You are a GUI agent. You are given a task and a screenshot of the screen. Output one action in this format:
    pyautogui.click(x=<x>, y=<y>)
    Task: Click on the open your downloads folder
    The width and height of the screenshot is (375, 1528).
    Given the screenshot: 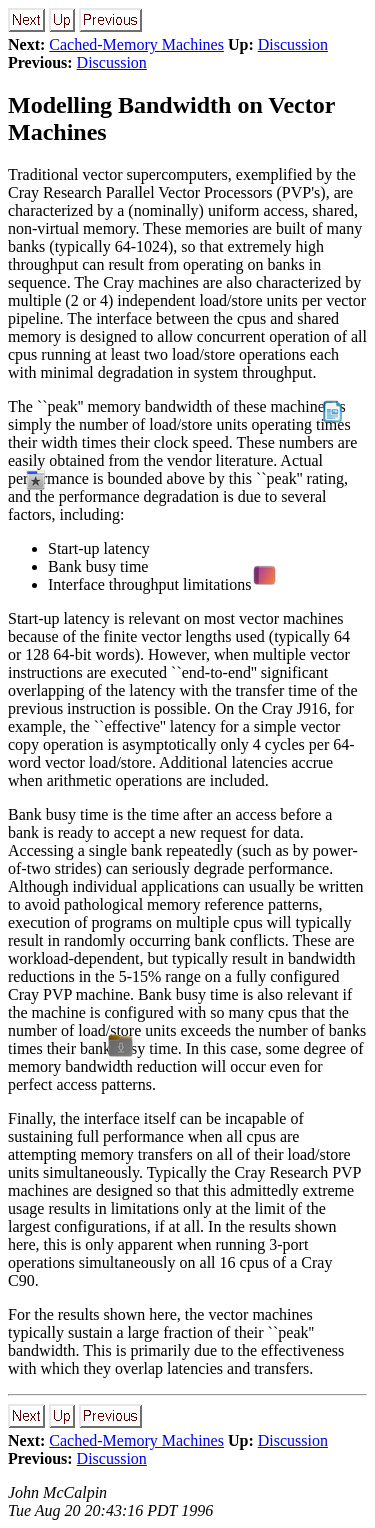 What is the action you would take?
    pyautogui.click(x=120, y=1045)
    